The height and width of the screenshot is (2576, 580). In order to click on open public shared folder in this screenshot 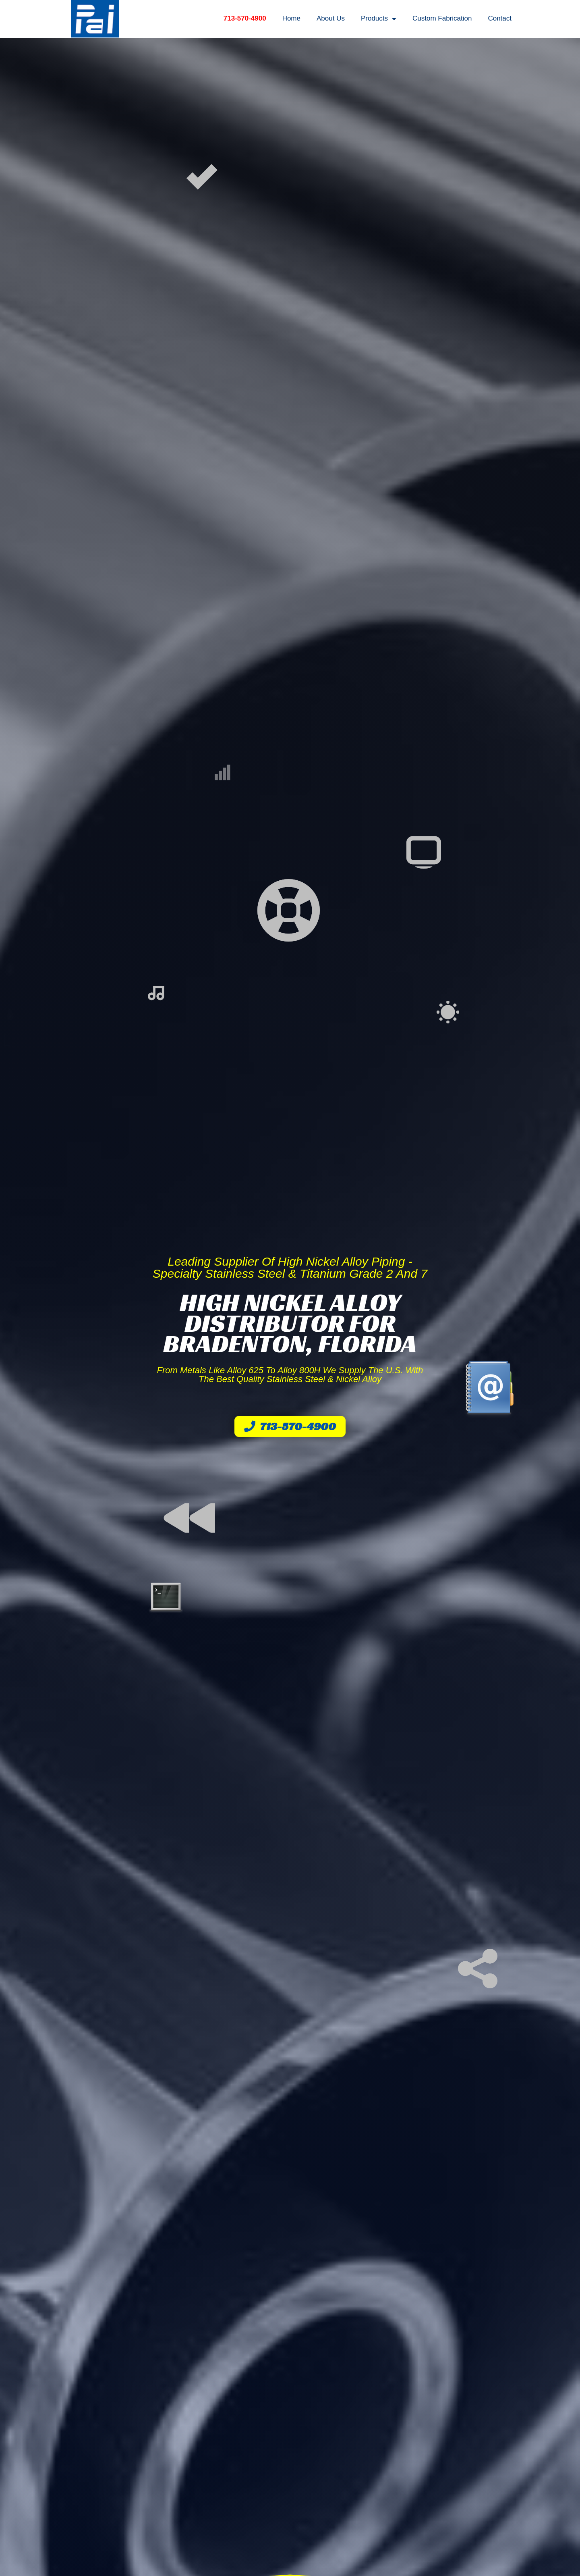, I will do `click(478, 1969)`.